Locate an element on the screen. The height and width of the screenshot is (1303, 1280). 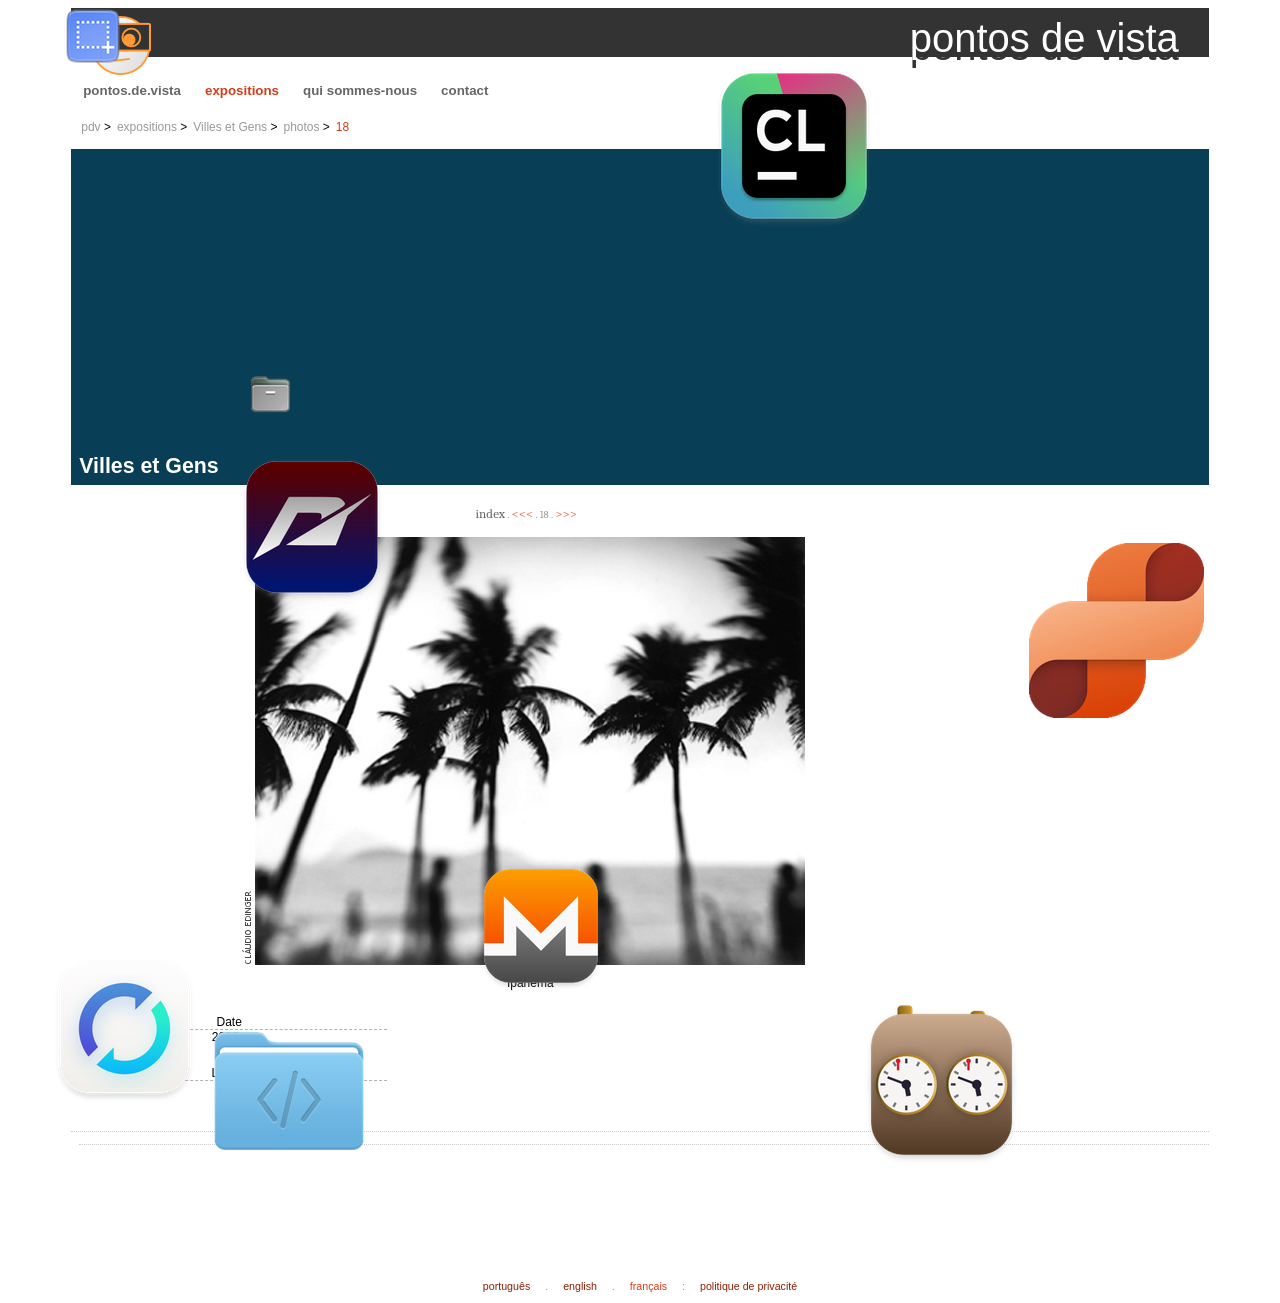
open the file manager application is located at coordinates (270, 393).